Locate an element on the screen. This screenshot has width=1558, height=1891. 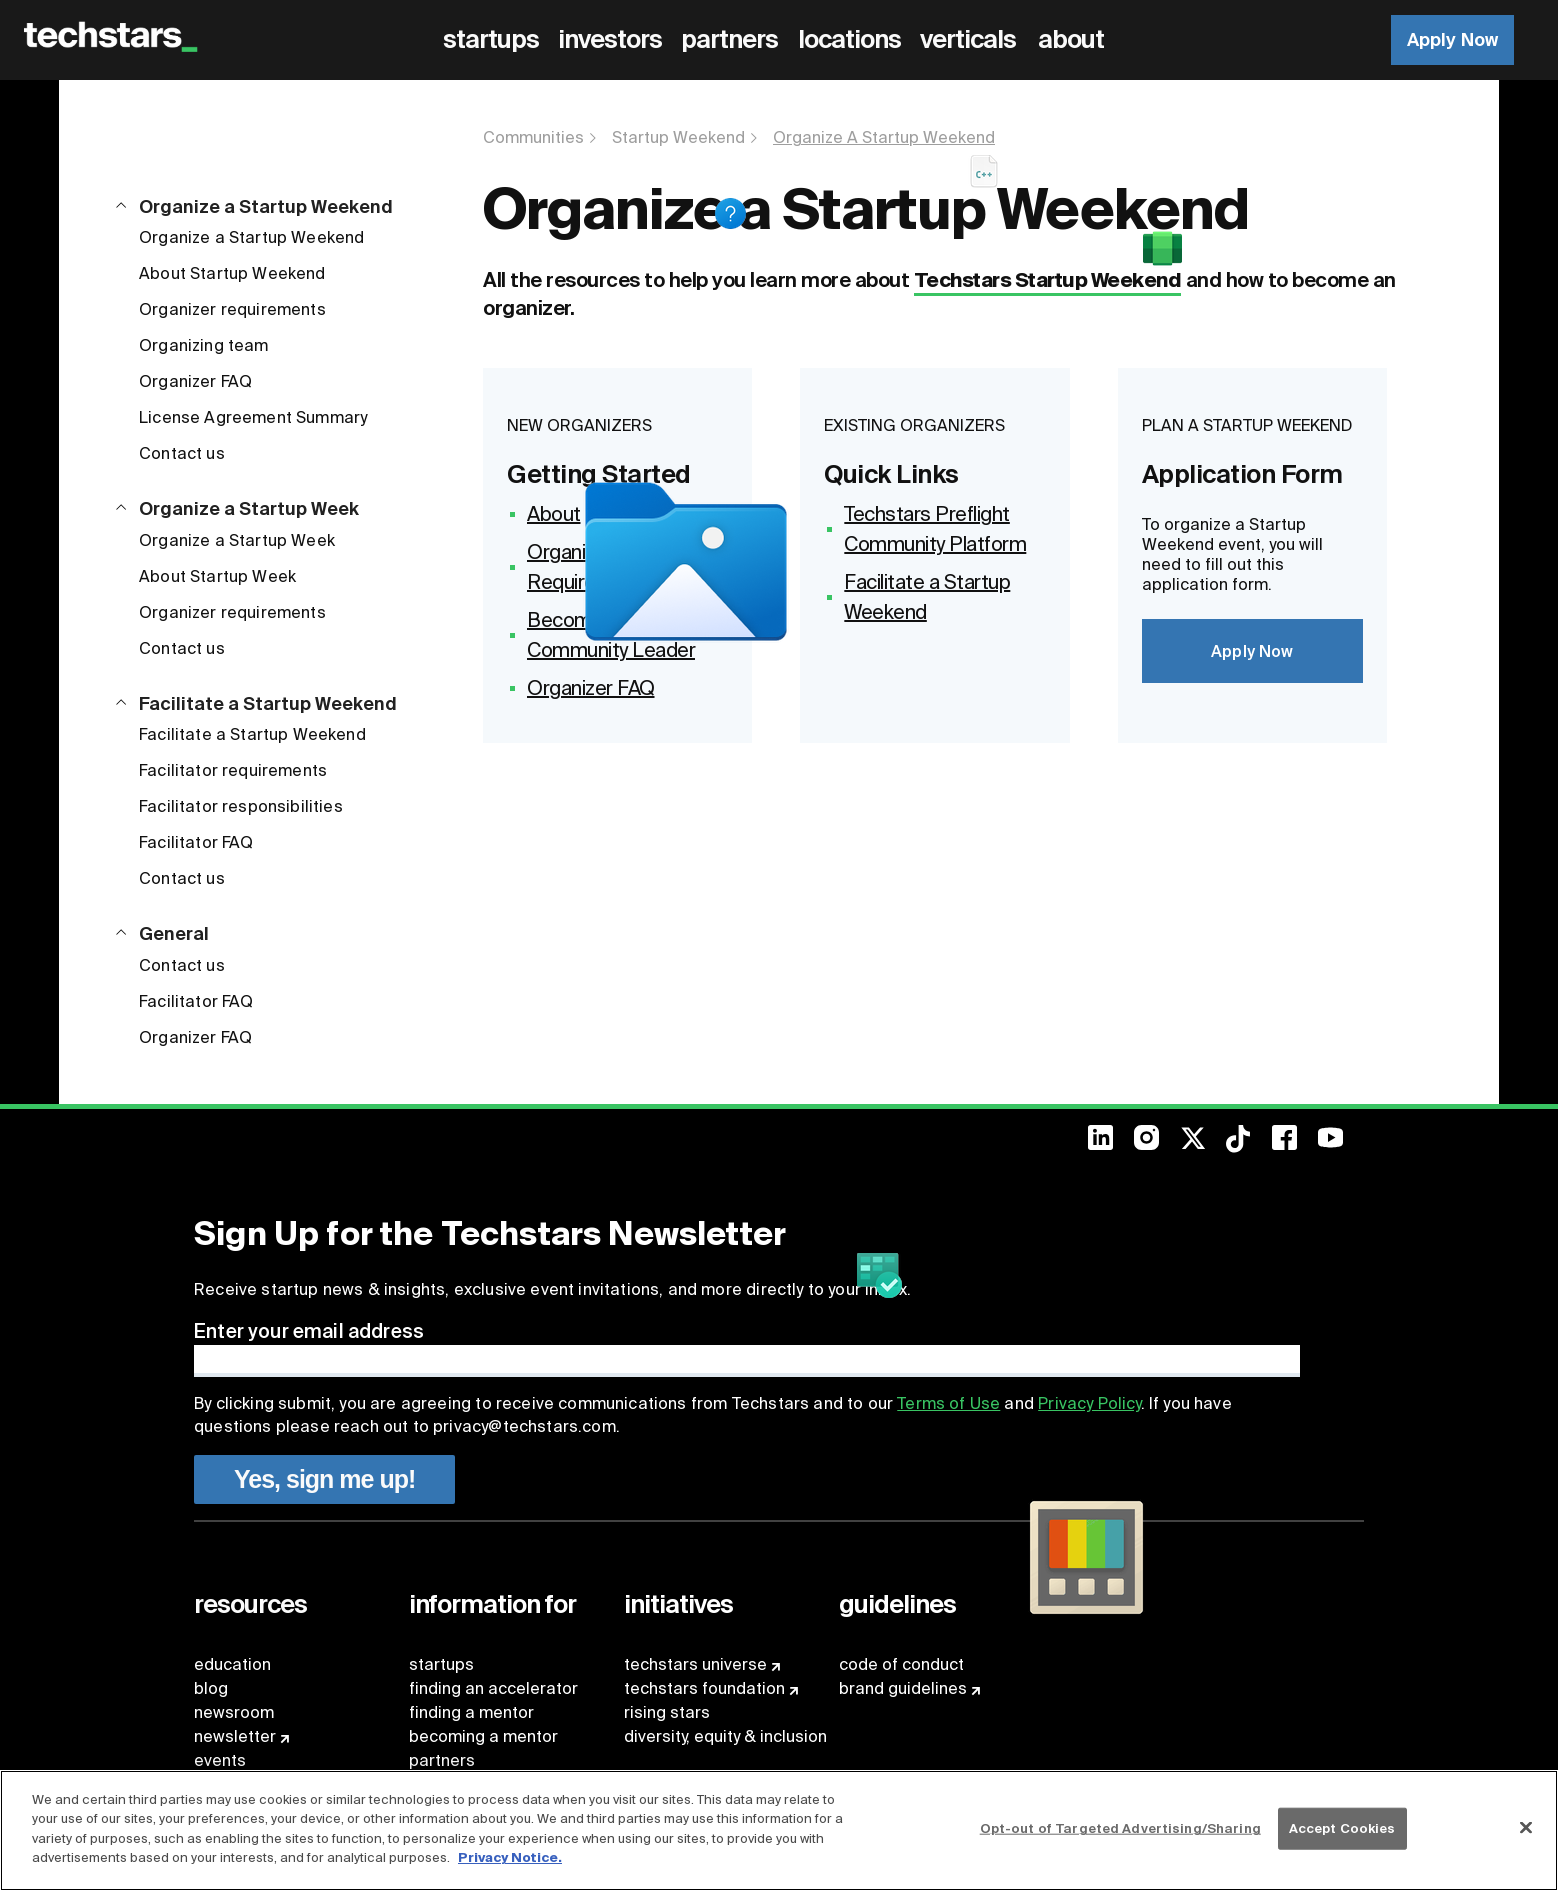
access help or support information is located at coordinates (730, 213).